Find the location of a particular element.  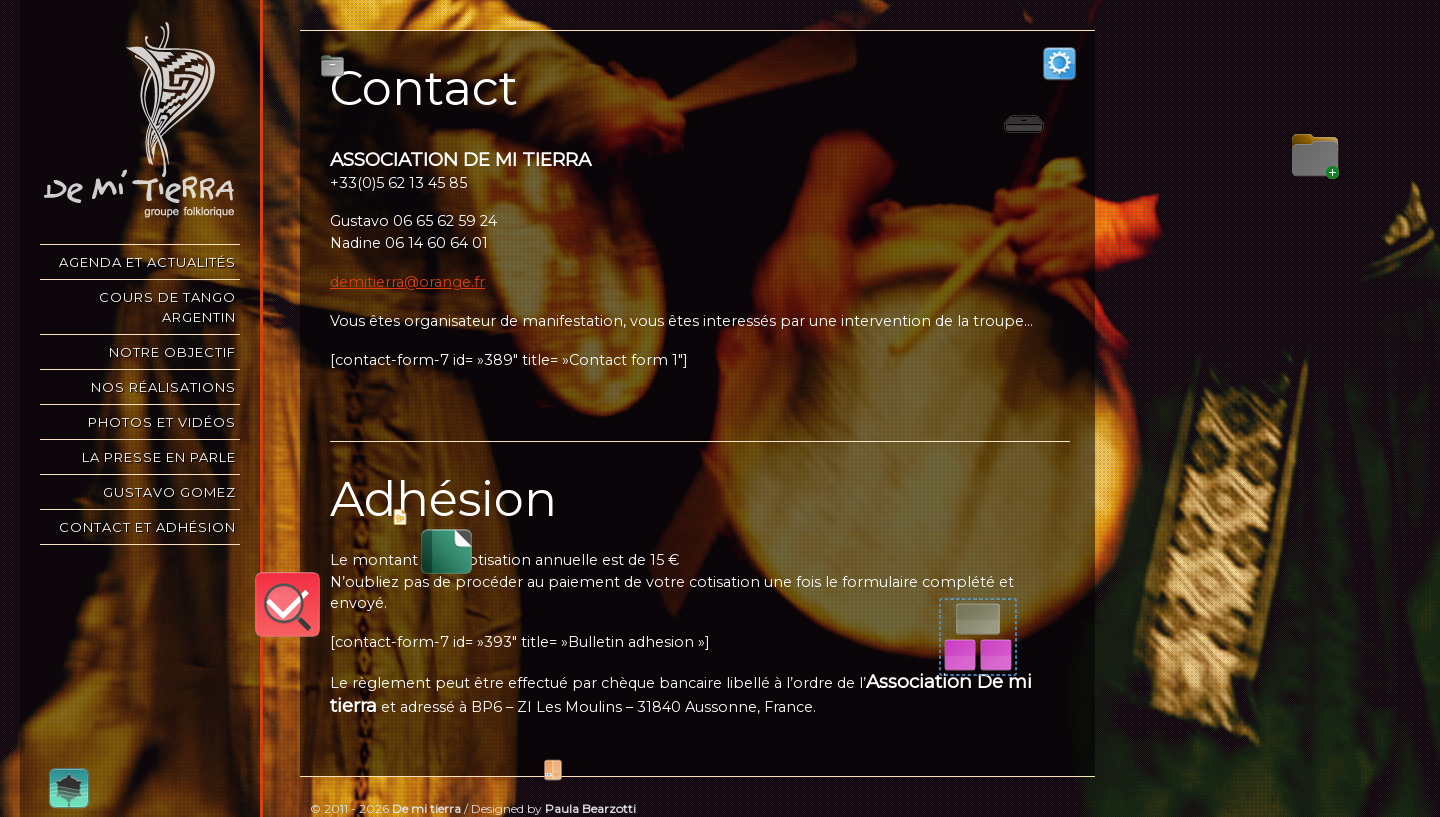

open an opendocument graphics template file is located at coordinates (400, 517).